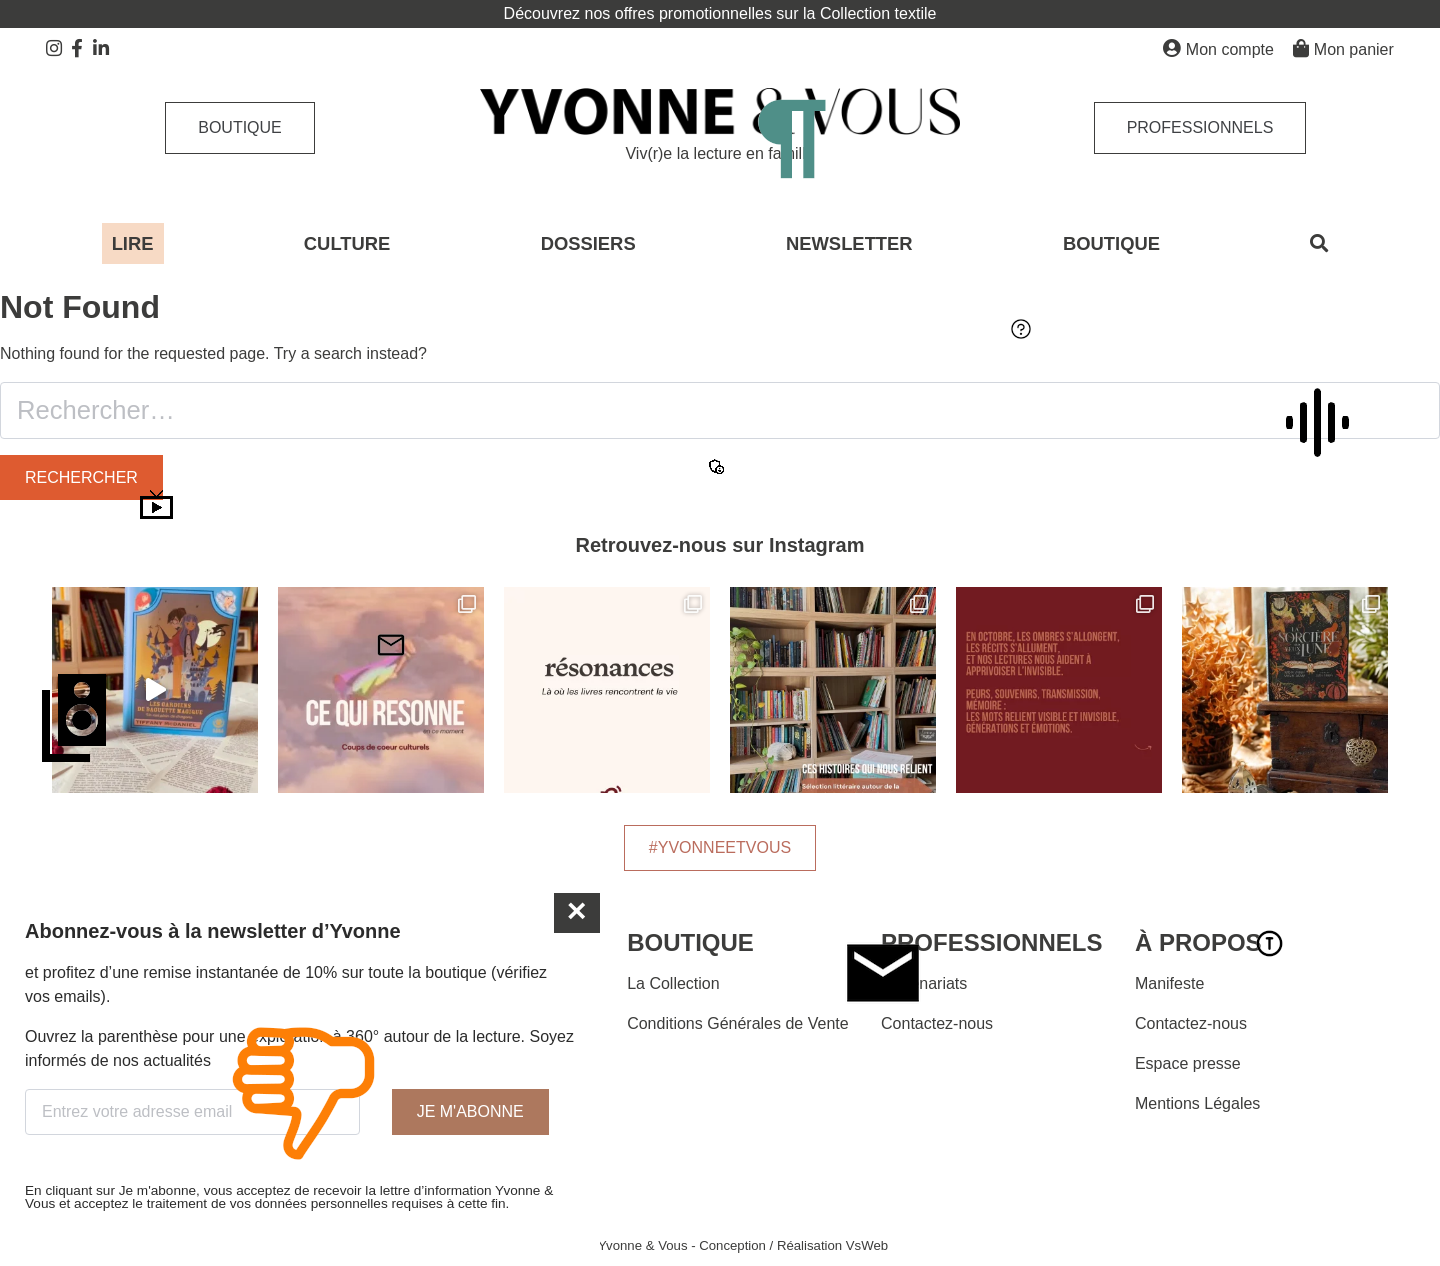 This screenshot has height=1266, width=1440. I want to click on dislike or downvote content, so click(303, 1093).